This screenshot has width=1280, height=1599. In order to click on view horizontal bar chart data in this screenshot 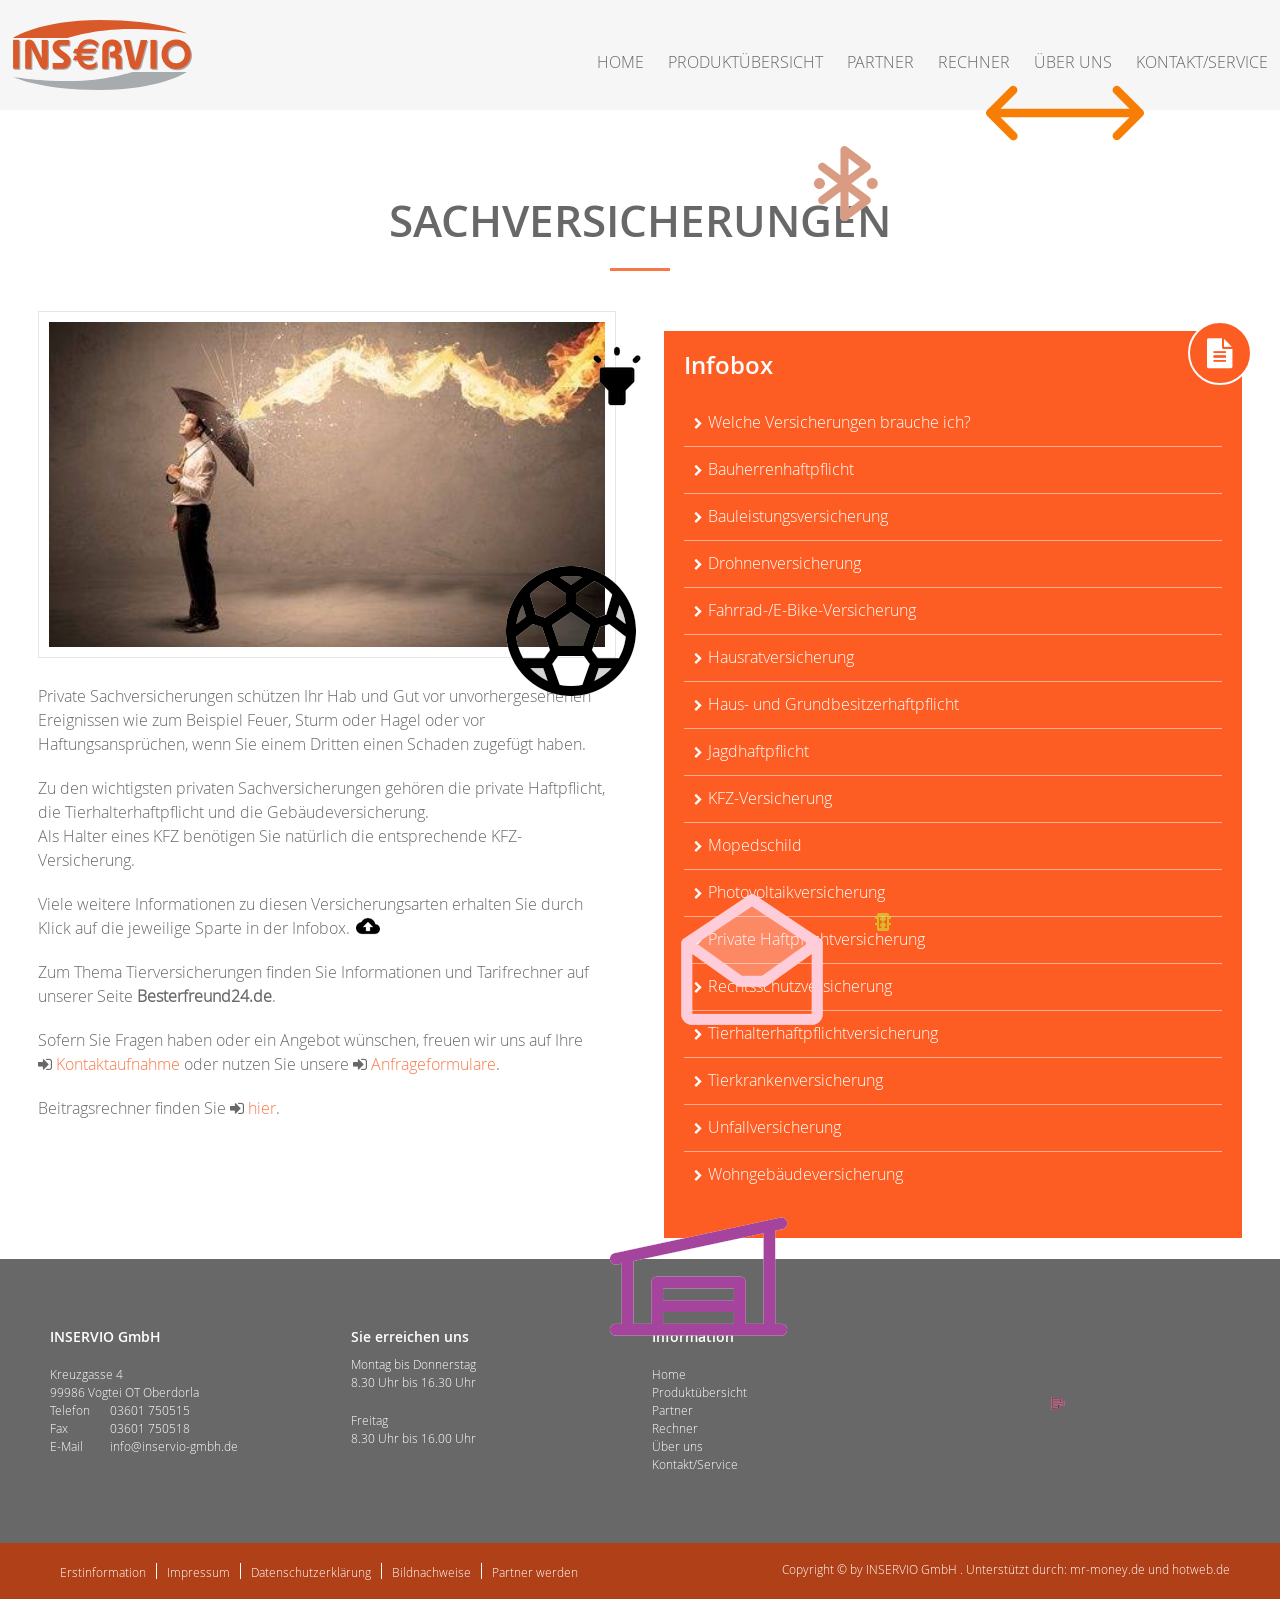, I will do `click(1057, 1403)`.